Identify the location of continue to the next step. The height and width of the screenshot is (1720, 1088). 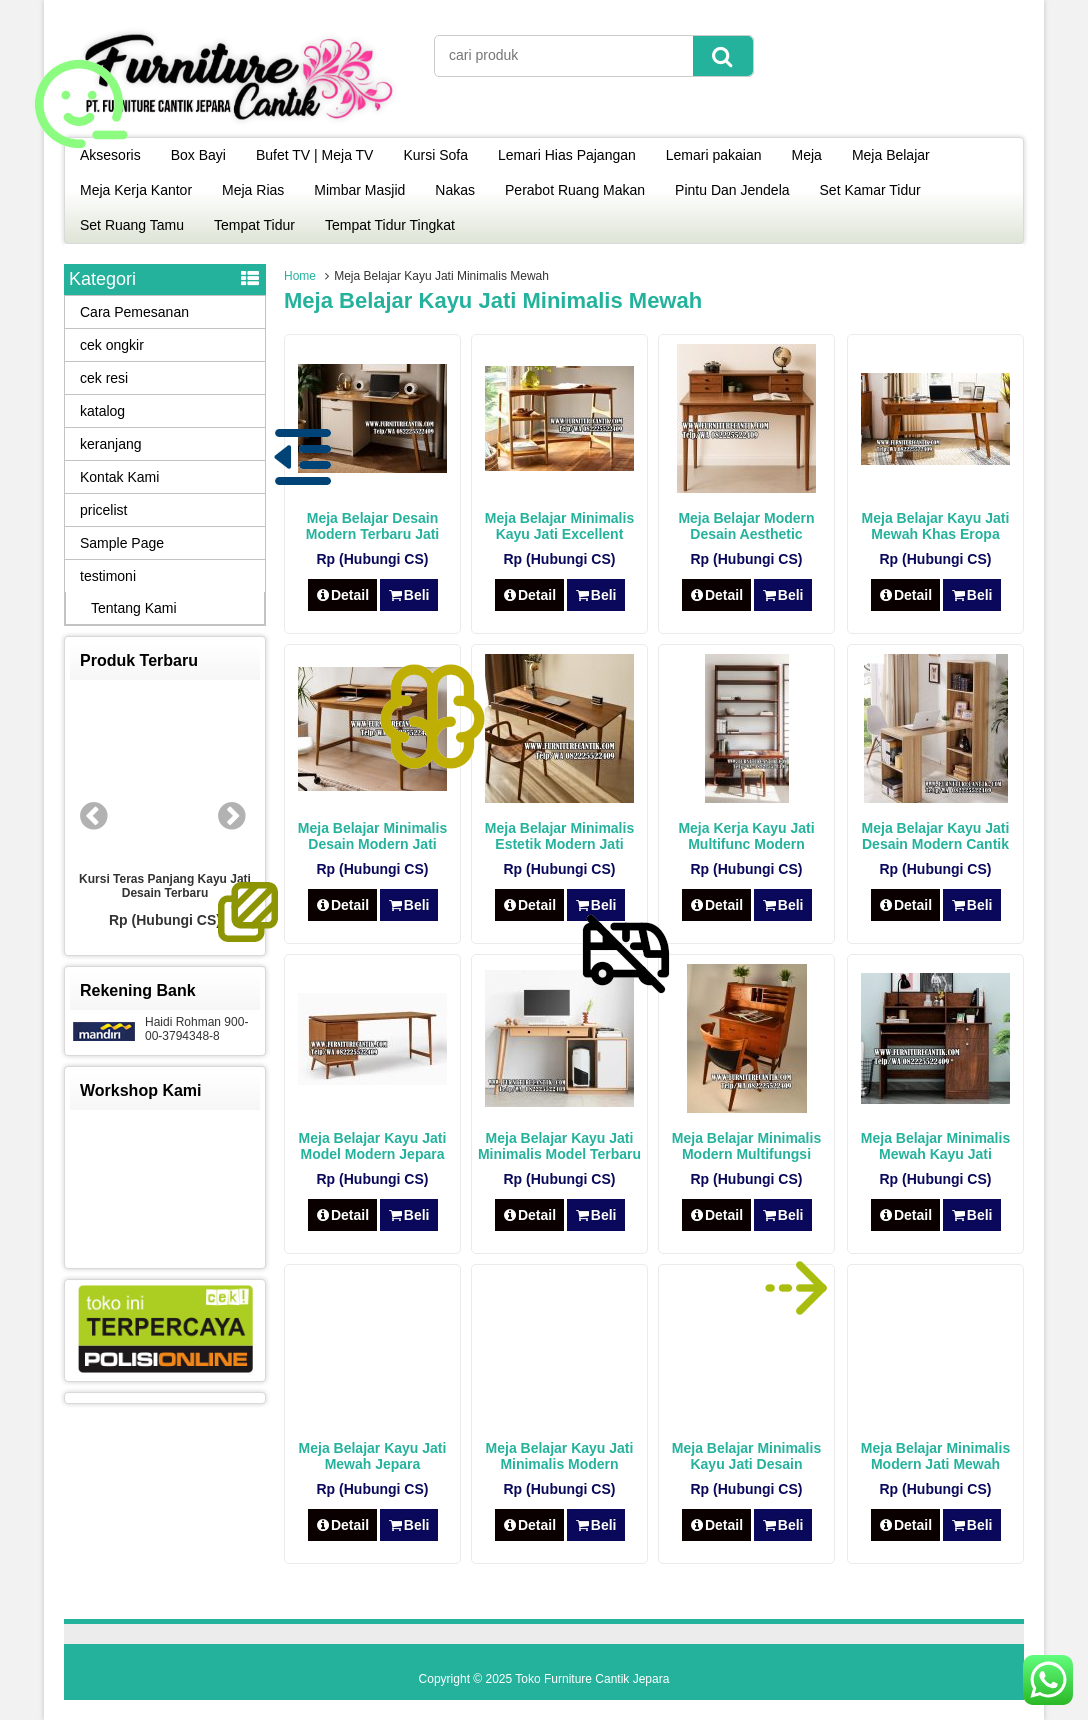
(796, 1288).